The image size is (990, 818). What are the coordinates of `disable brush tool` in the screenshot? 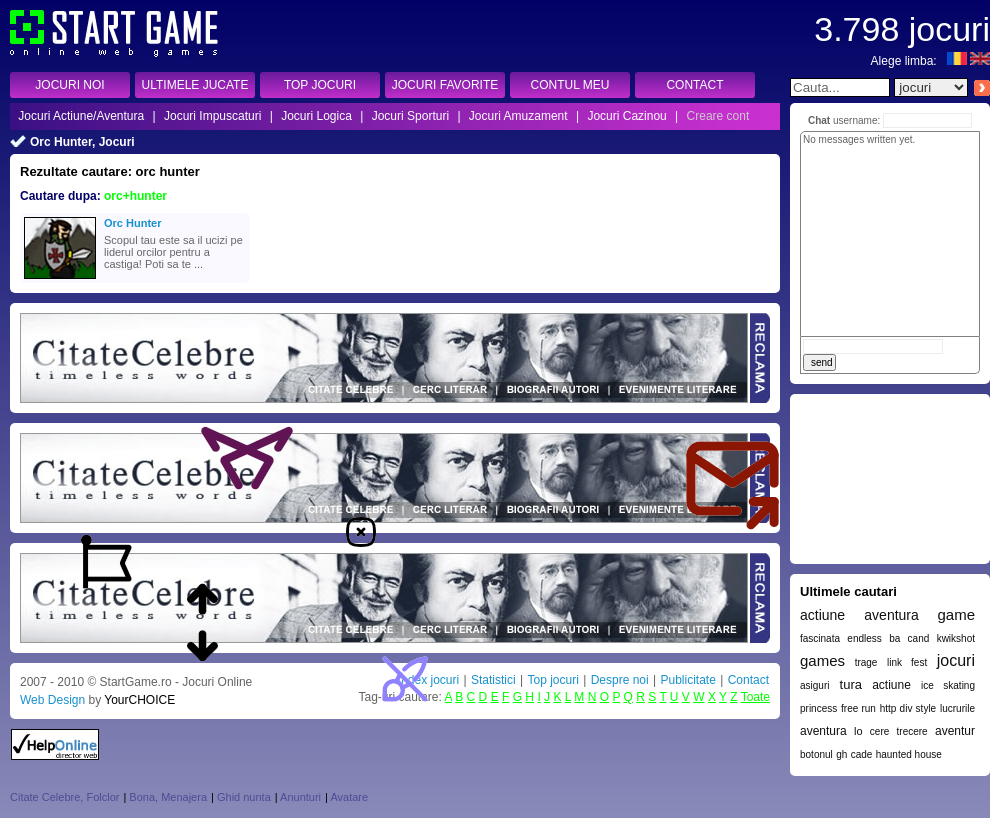 It's located at (405, 679).